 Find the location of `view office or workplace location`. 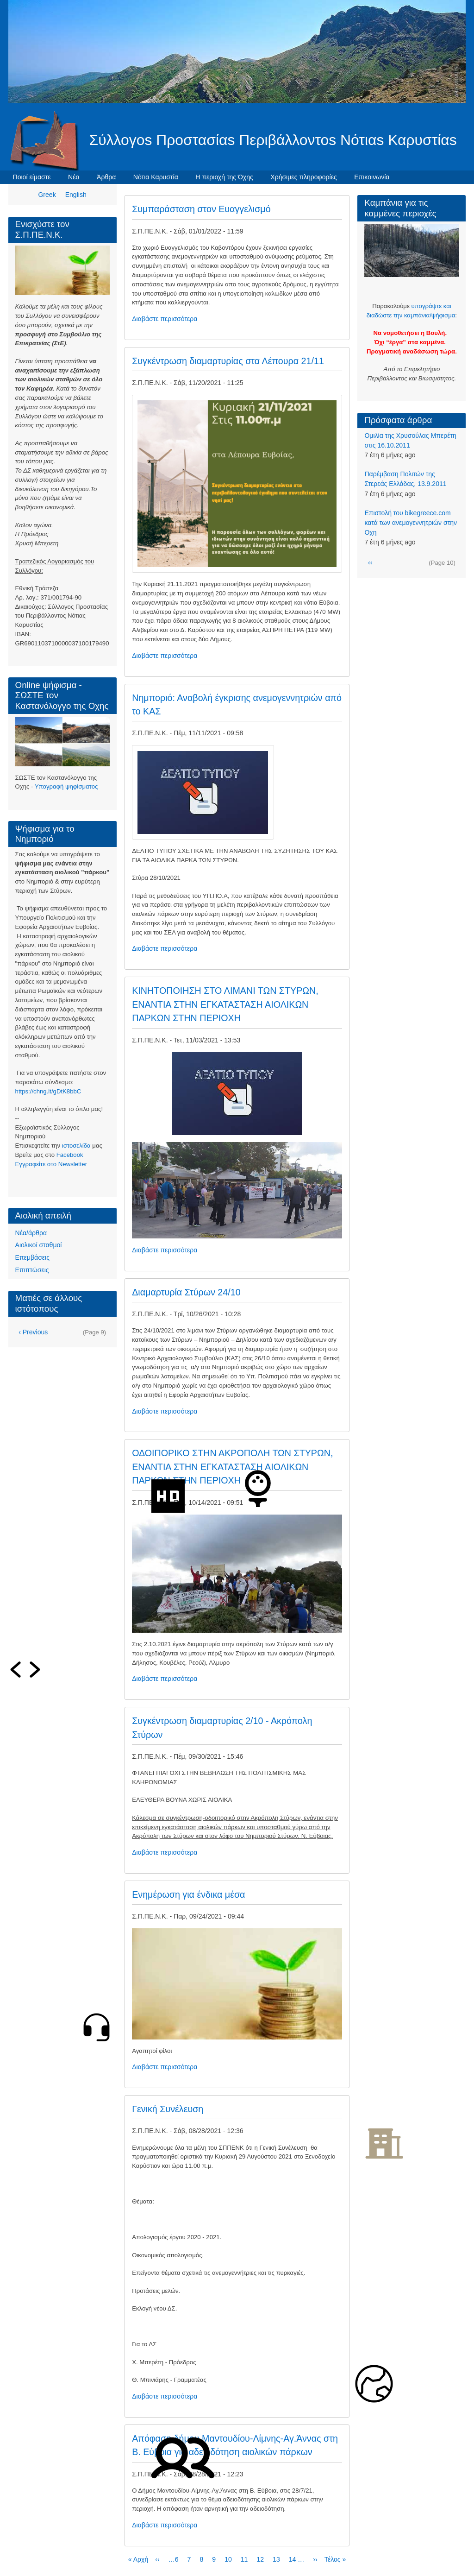

view office or workplace location is located at coordinates (383, 2143).